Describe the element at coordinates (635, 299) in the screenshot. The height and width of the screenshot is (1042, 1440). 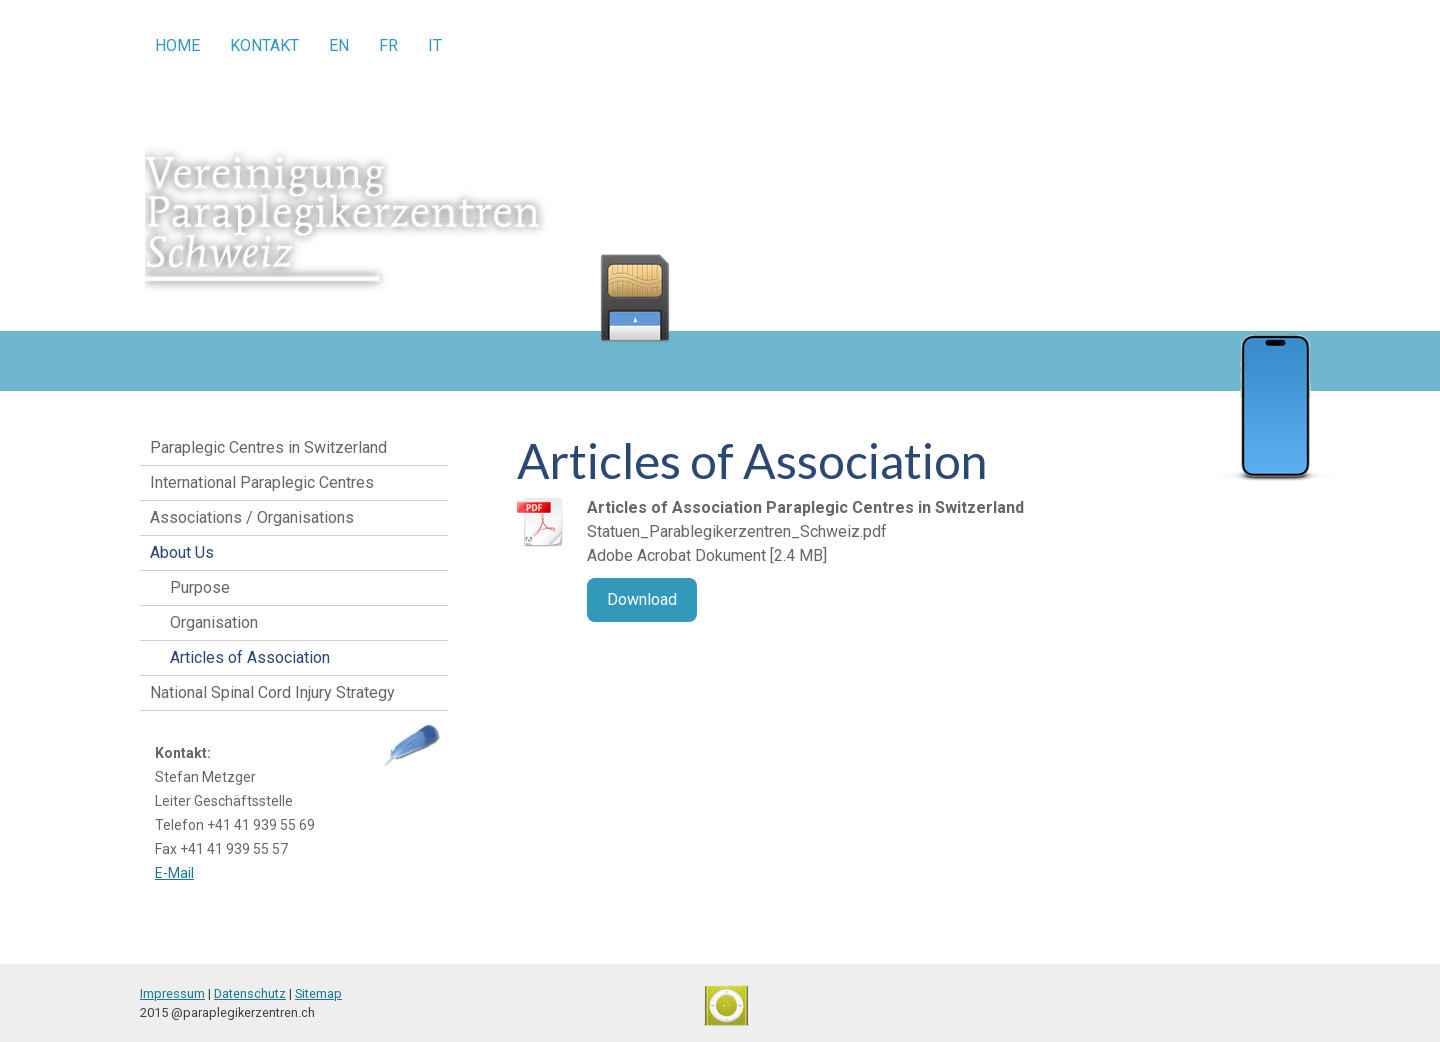
I see `smartmedia memory card storage device` at that location.